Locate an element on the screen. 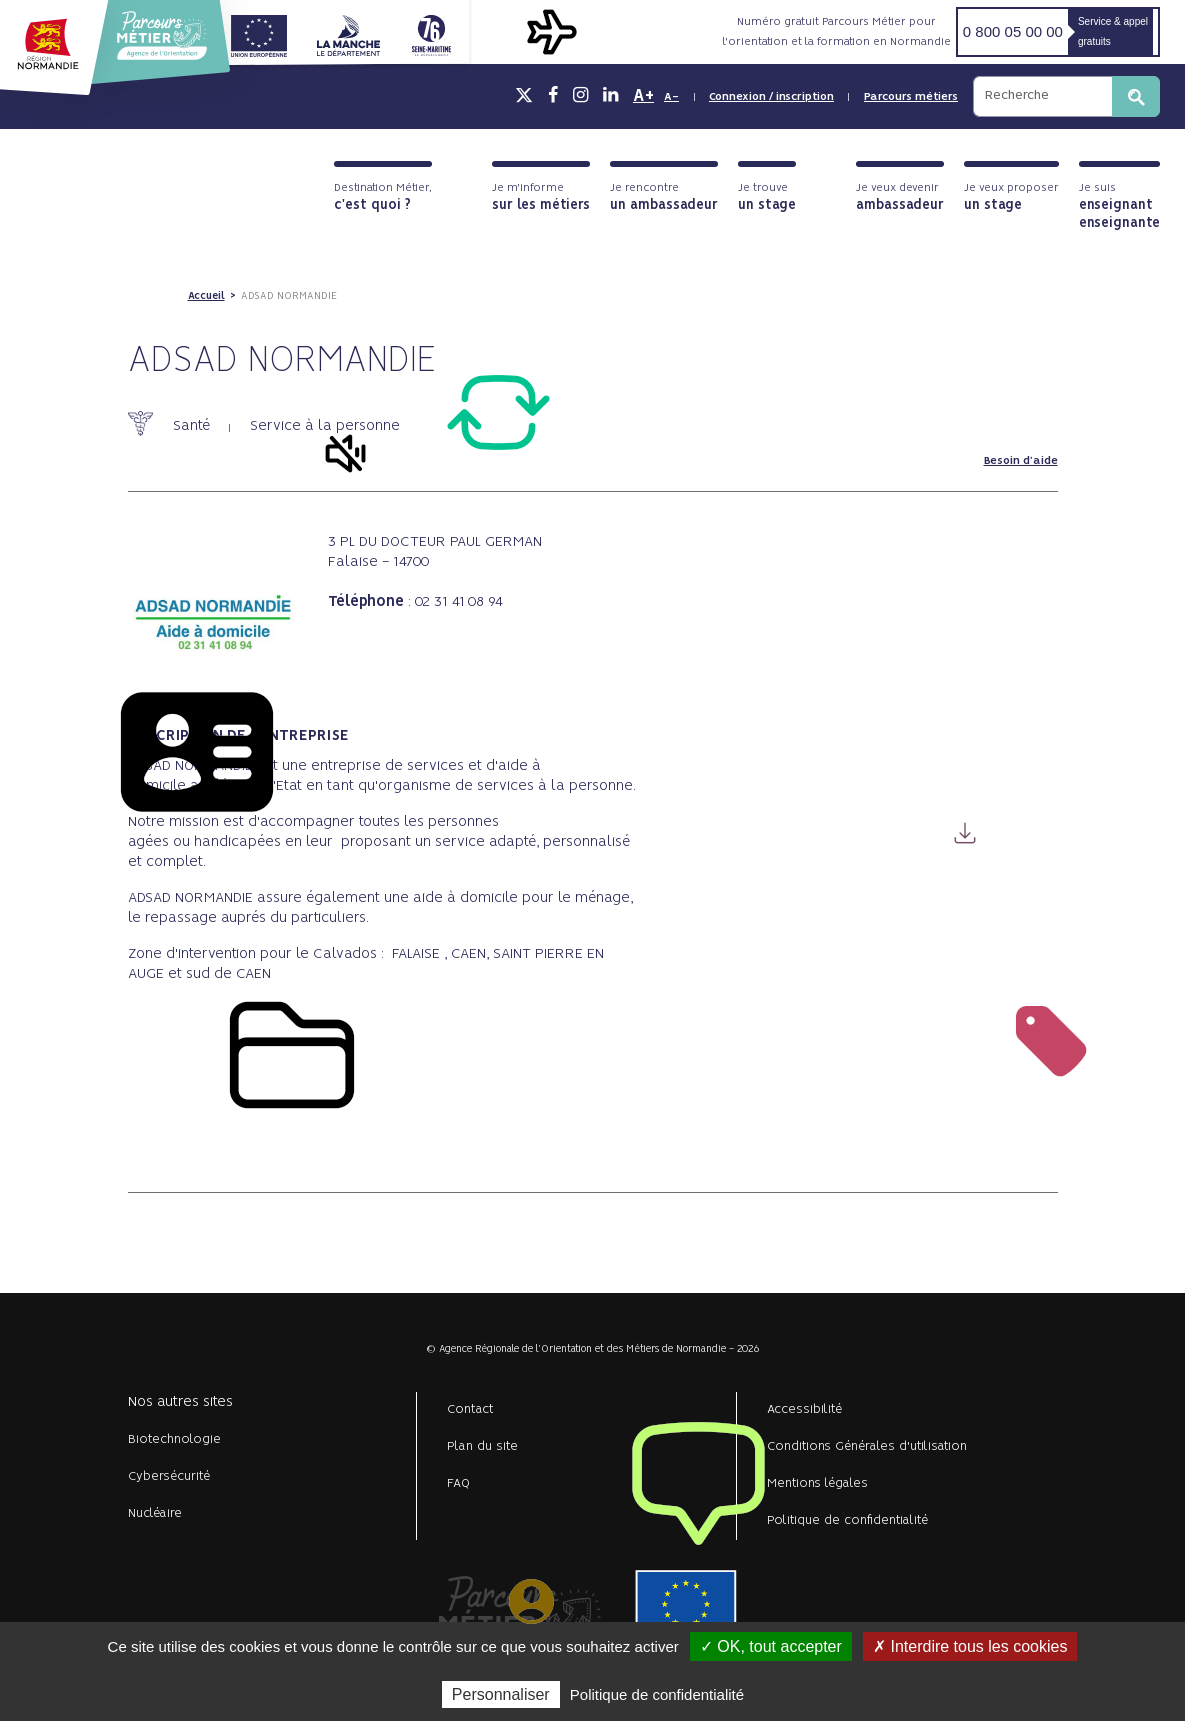 Image resolution: width=1185 pixels, height=1721 pixels. view your profile is located at coordinates (531, 1601).